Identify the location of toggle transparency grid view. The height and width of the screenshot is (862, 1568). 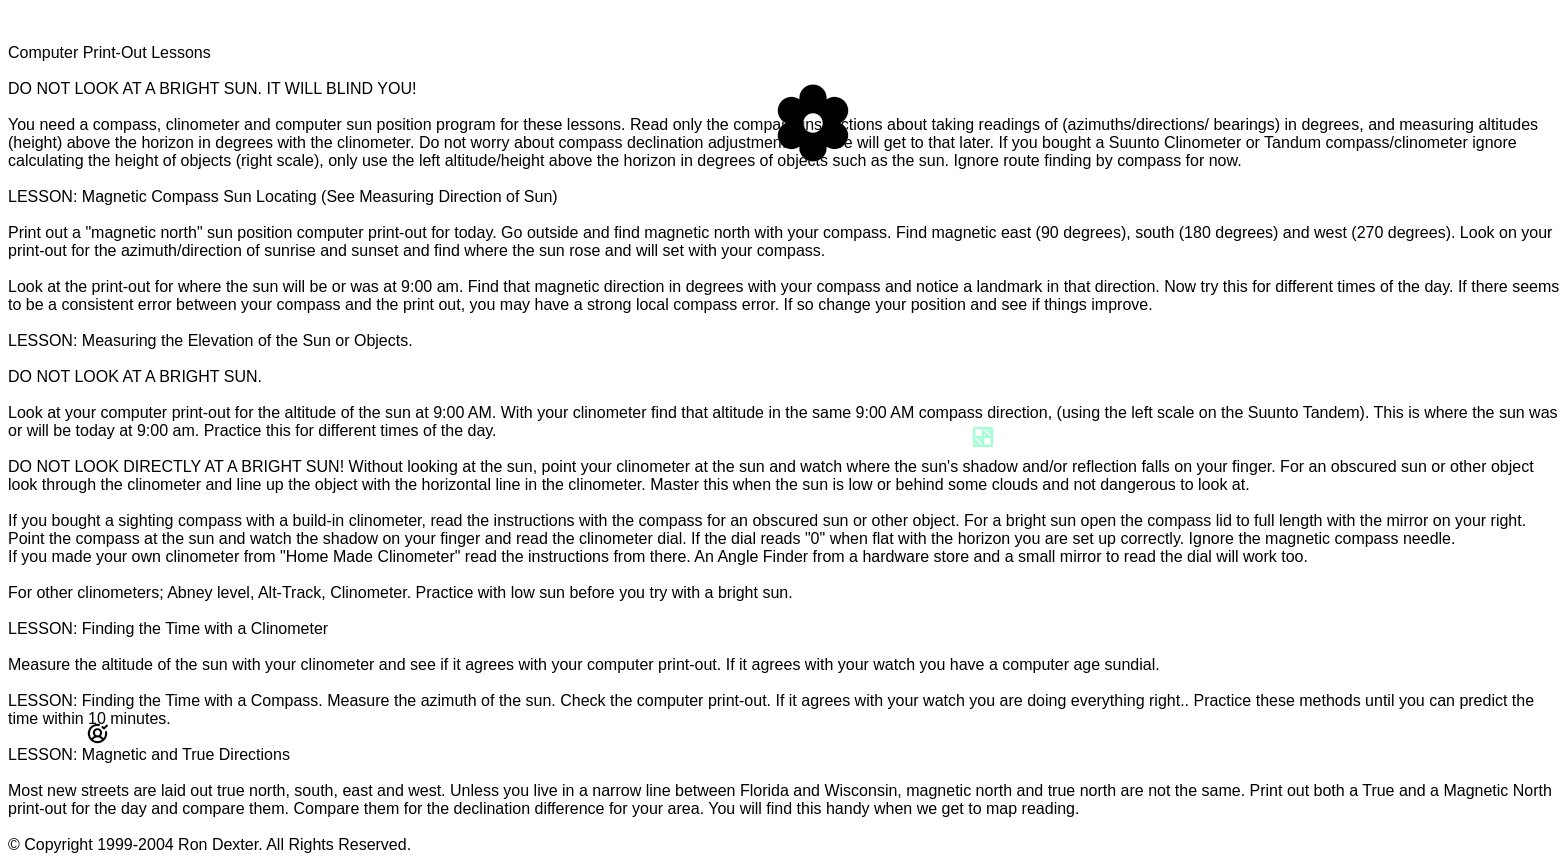
(983, 437).